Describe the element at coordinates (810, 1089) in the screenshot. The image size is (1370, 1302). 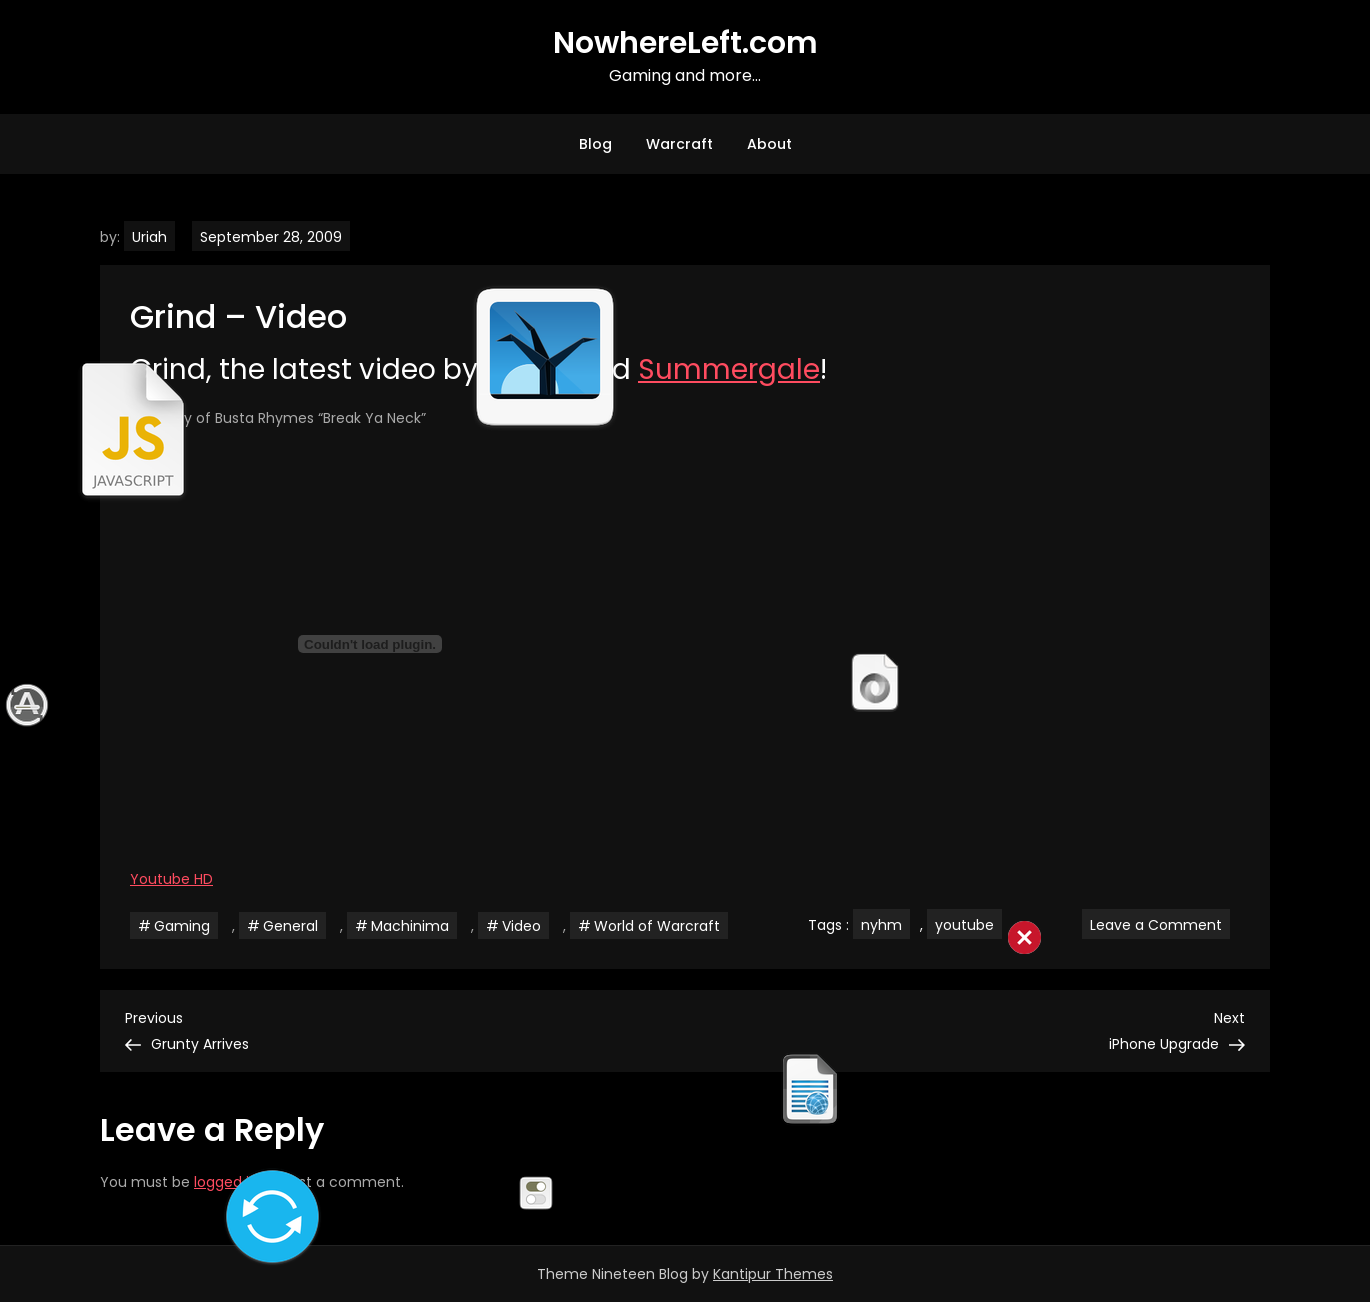
I see `open a web document file` at that location.